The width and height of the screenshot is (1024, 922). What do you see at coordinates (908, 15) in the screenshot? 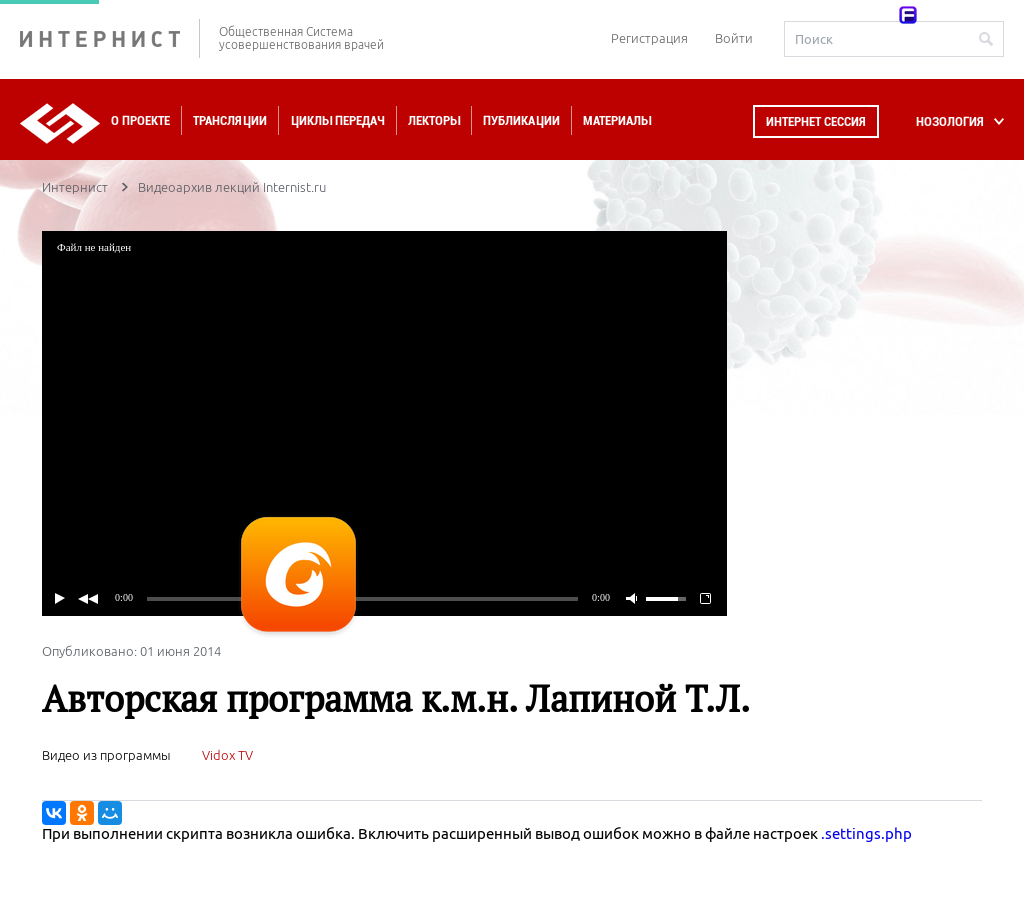
I see `open floorp browser` at bounding box center [908, 15].